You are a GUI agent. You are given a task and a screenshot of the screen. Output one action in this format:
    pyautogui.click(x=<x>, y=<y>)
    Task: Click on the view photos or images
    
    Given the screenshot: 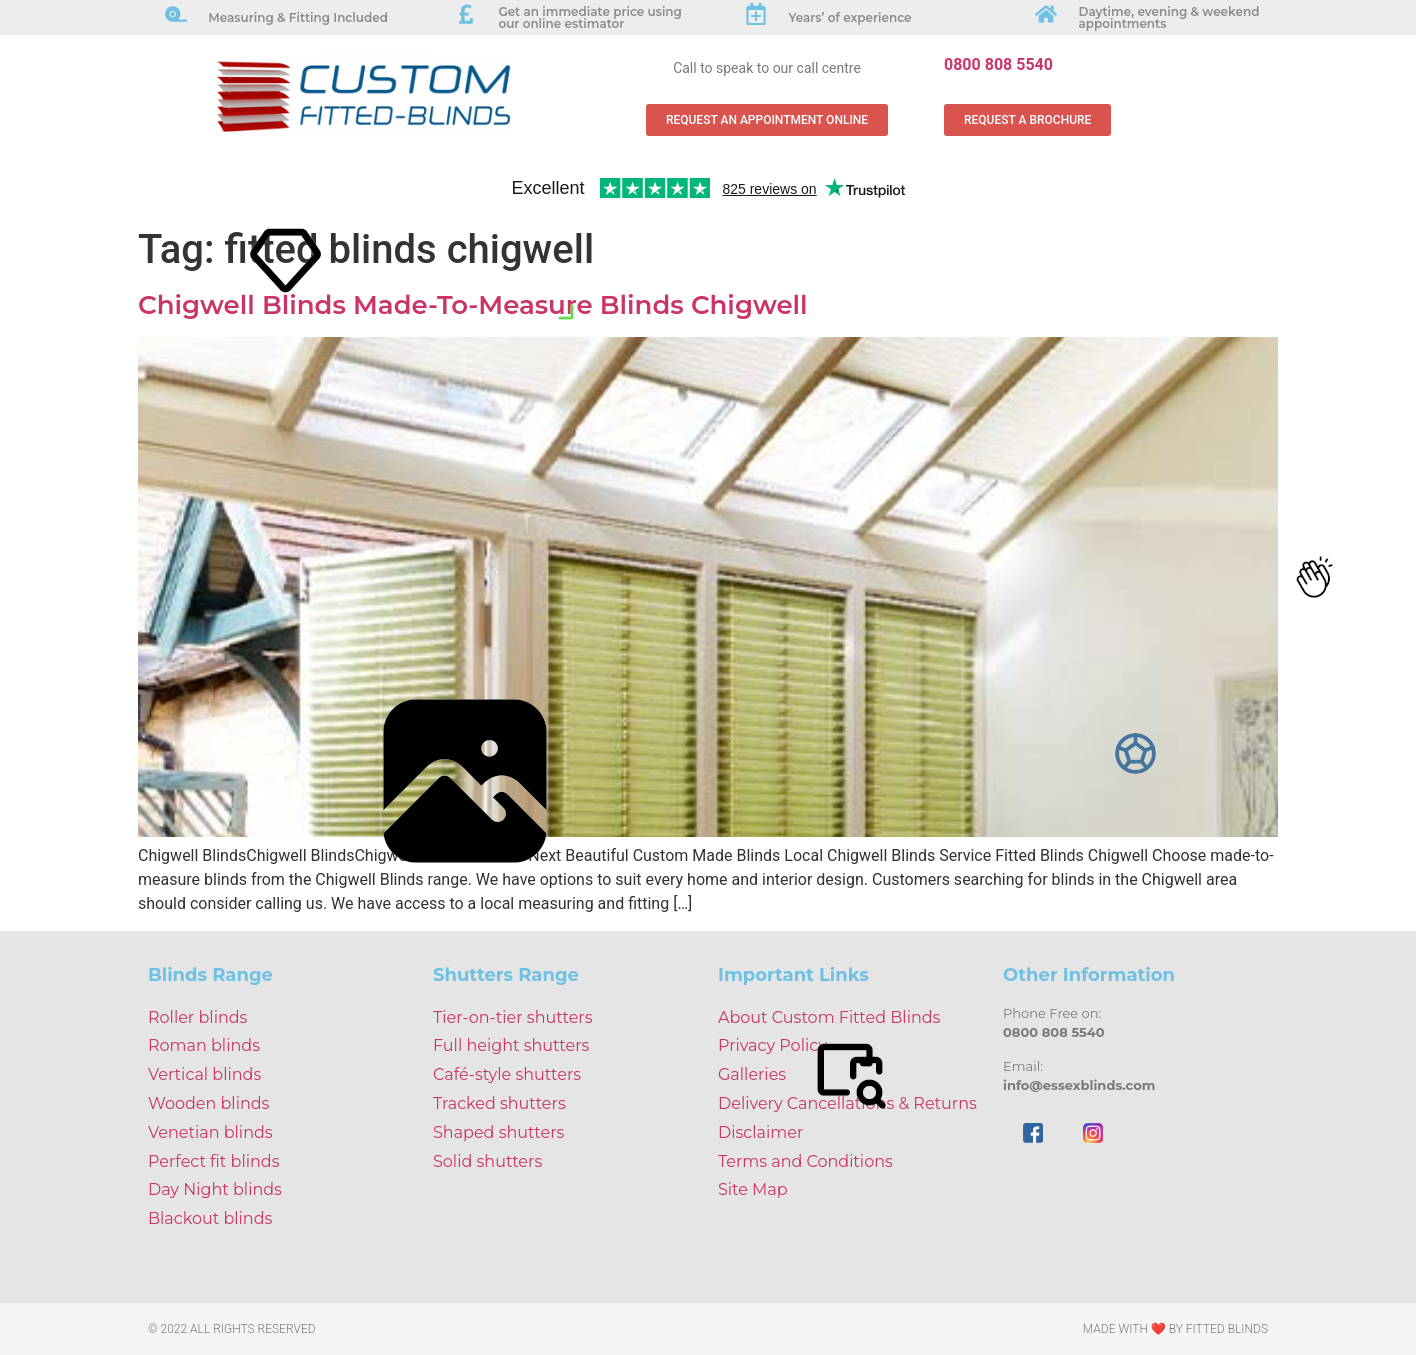 What is the action you would take?
    pyautogui.click(x=465, y=781)
    